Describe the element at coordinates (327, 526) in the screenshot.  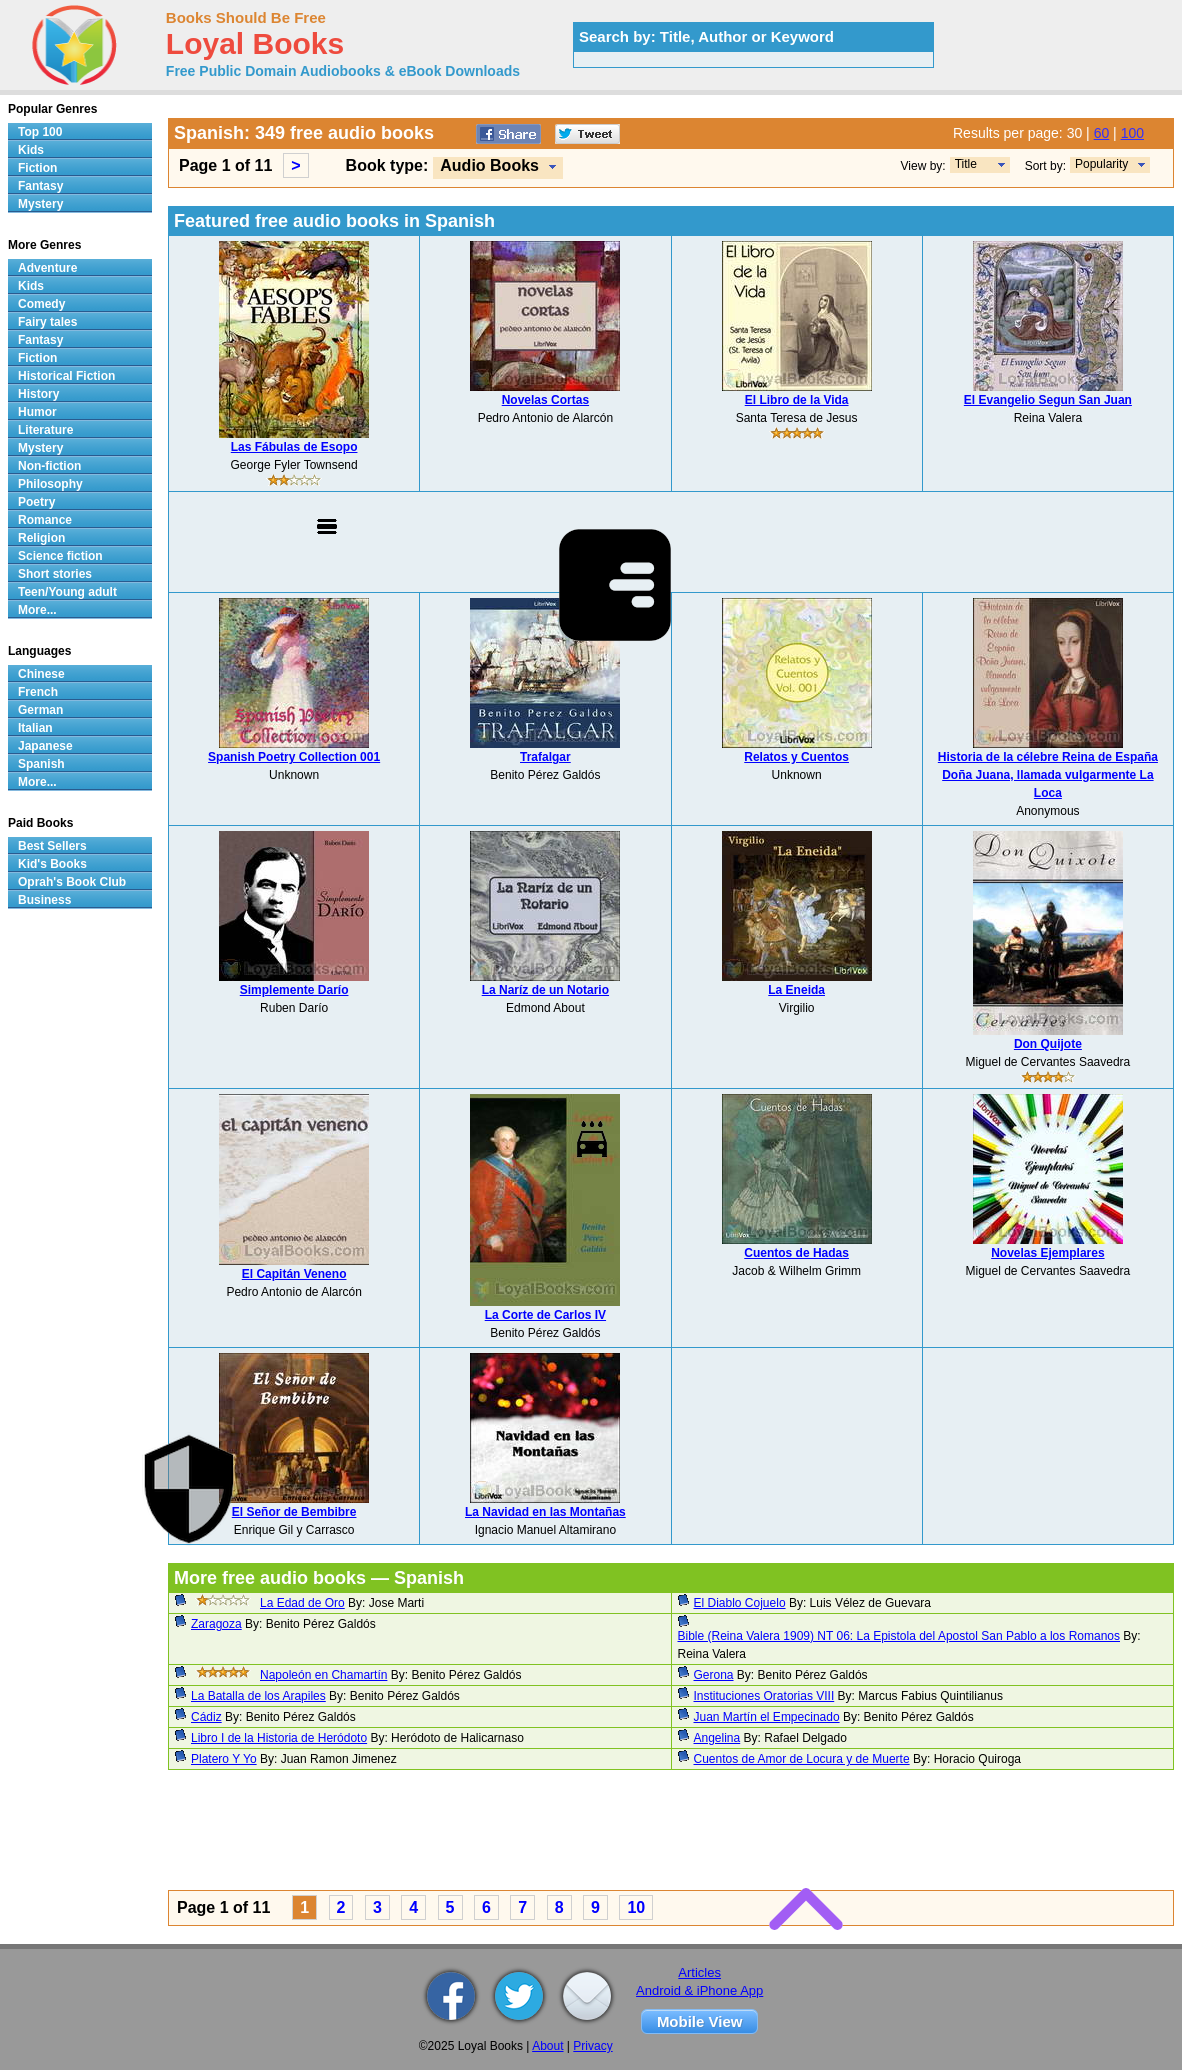
I see `switch to daily calendar view` at that location.